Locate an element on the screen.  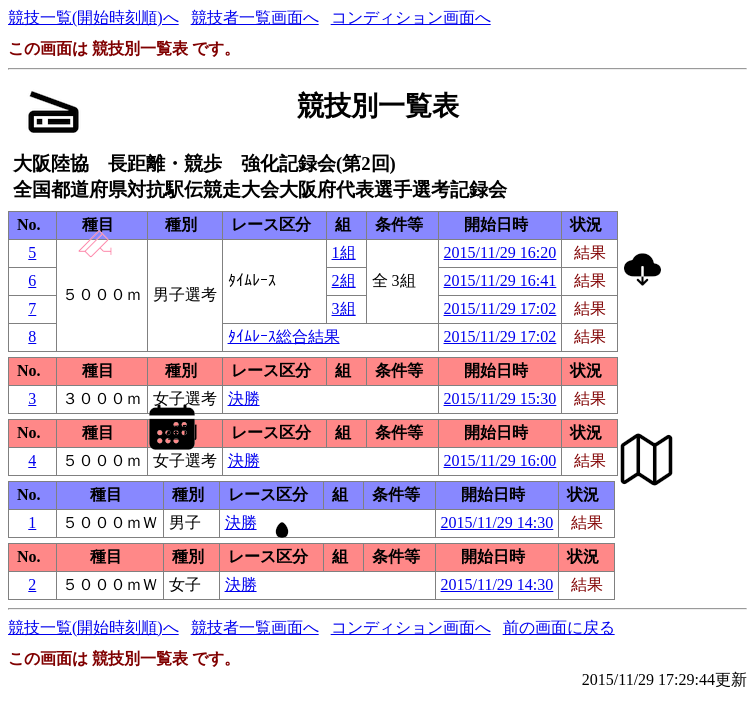
download file from cloud storage is located at coordinates (642, 269).